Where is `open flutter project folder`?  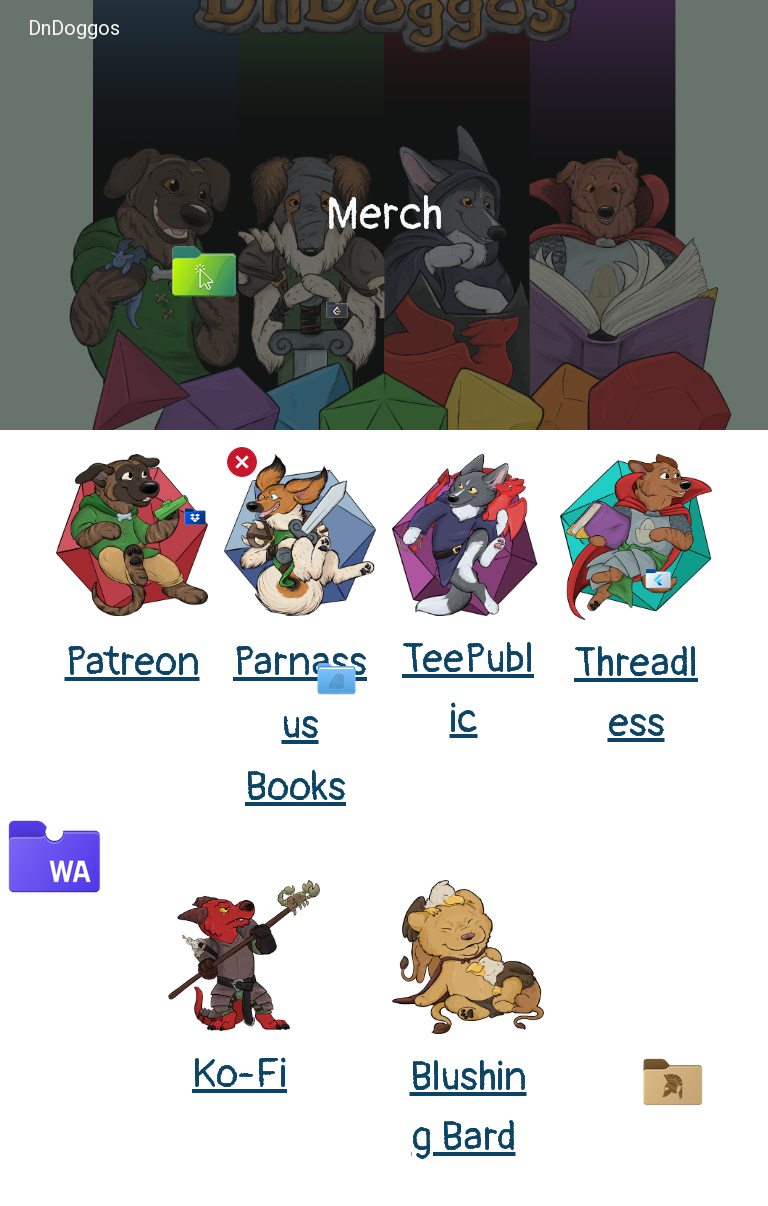 open flutter project folder is located at coordinates (658, 579).